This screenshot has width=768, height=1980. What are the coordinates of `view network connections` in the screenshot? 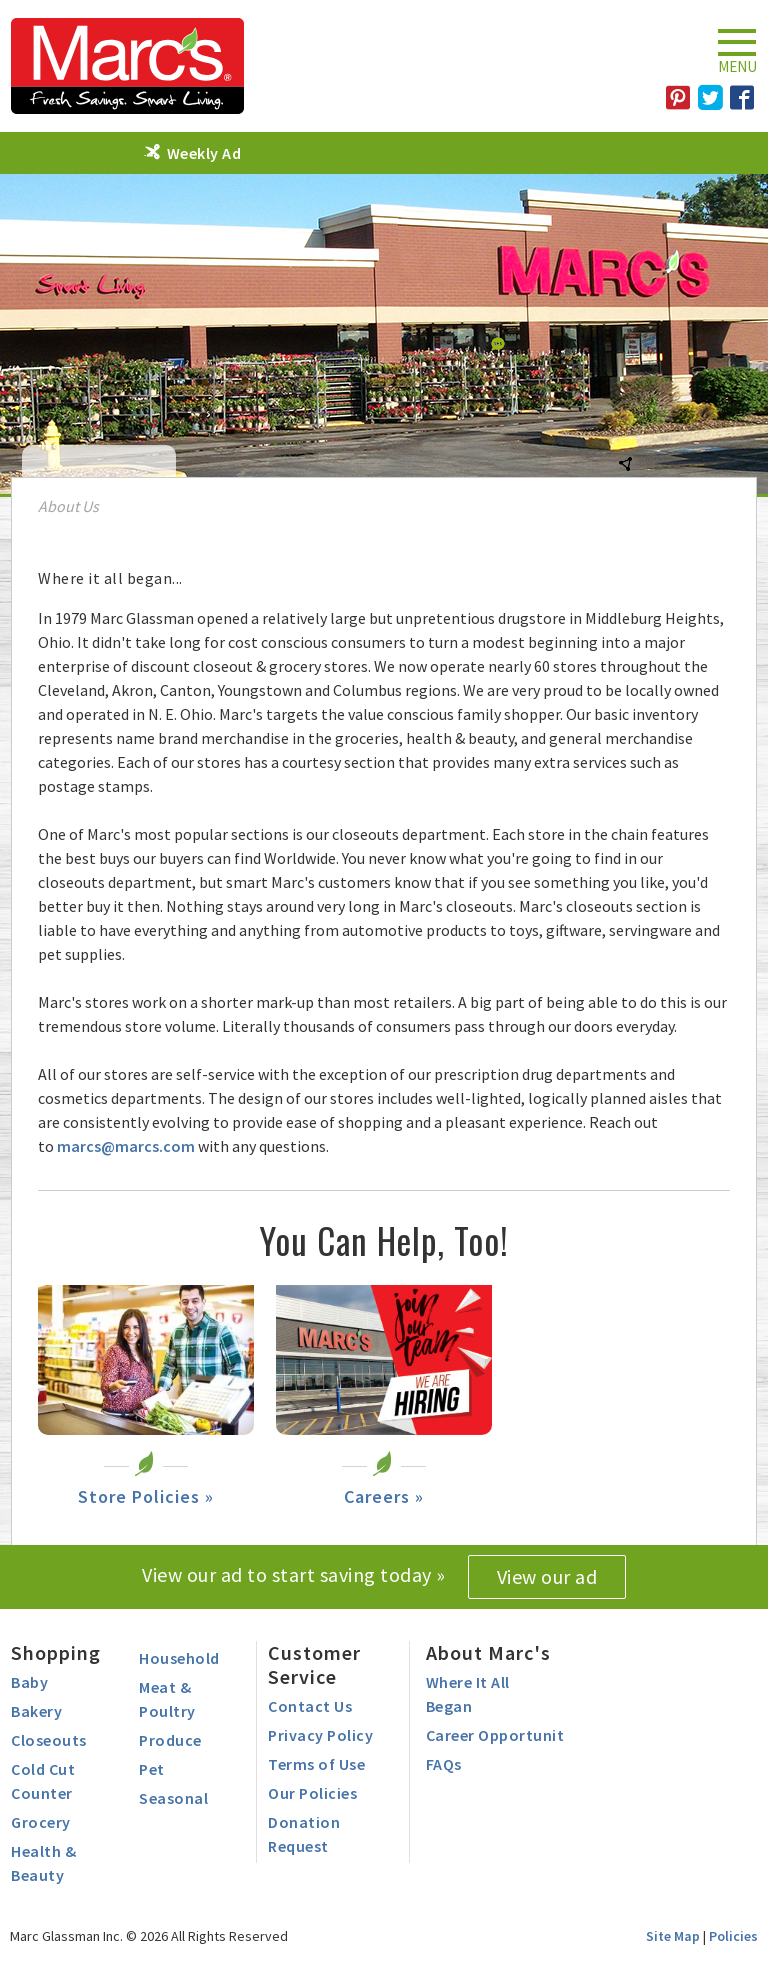 It's located at (626, 464).